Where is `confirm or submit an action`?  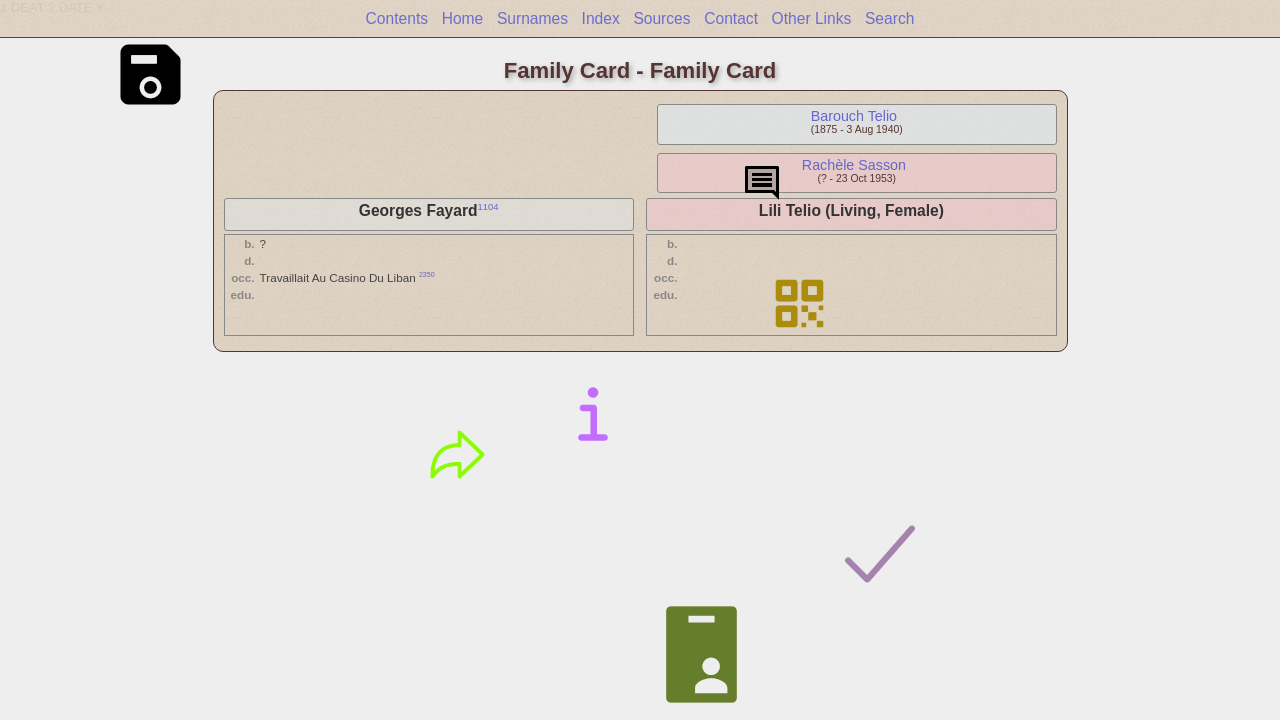 confirm or submit an action is located at coordinates (880, 554).